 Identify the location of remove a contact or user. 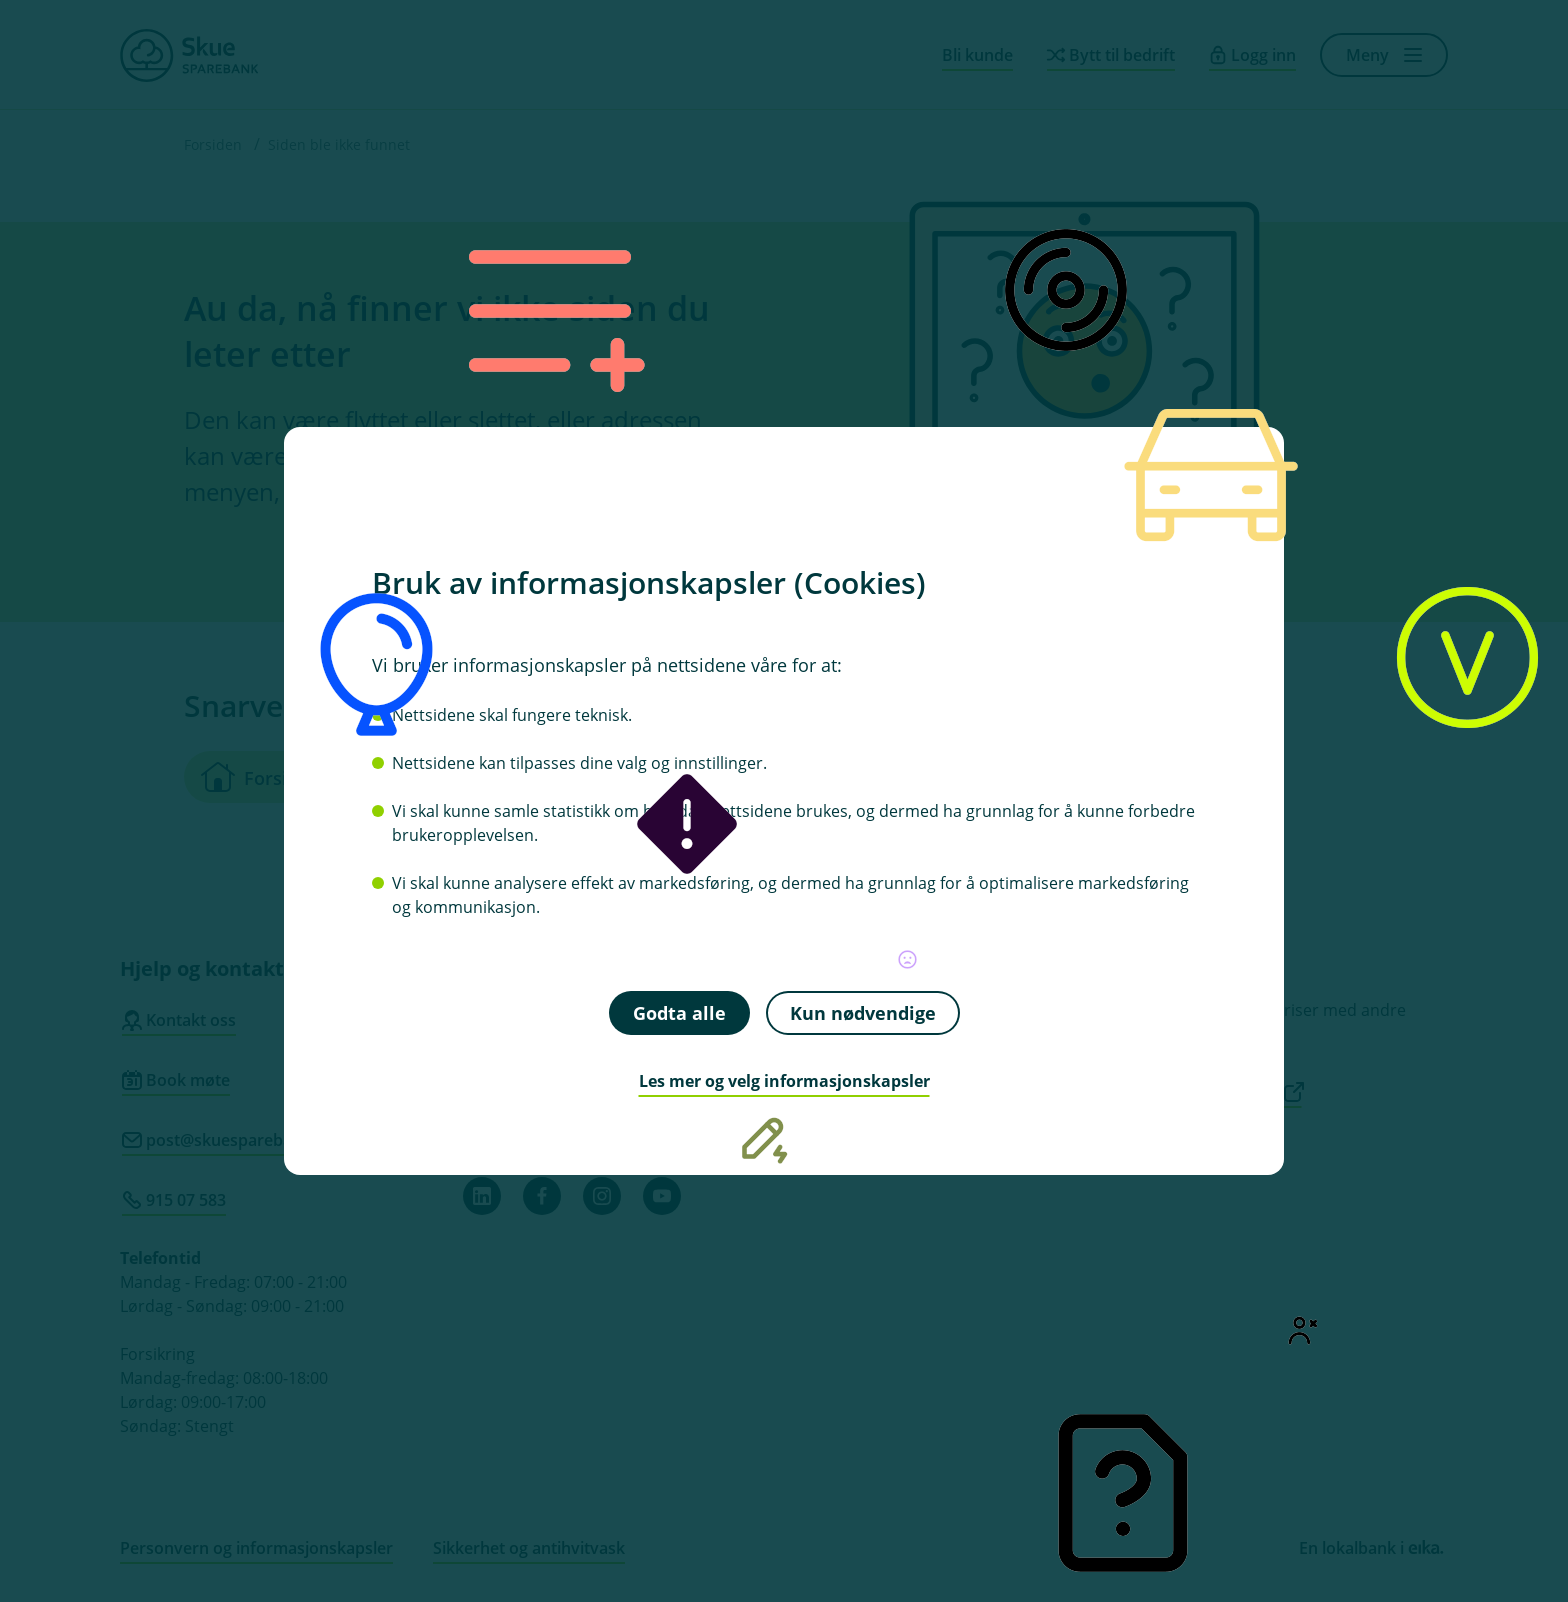
(1302, 1330).